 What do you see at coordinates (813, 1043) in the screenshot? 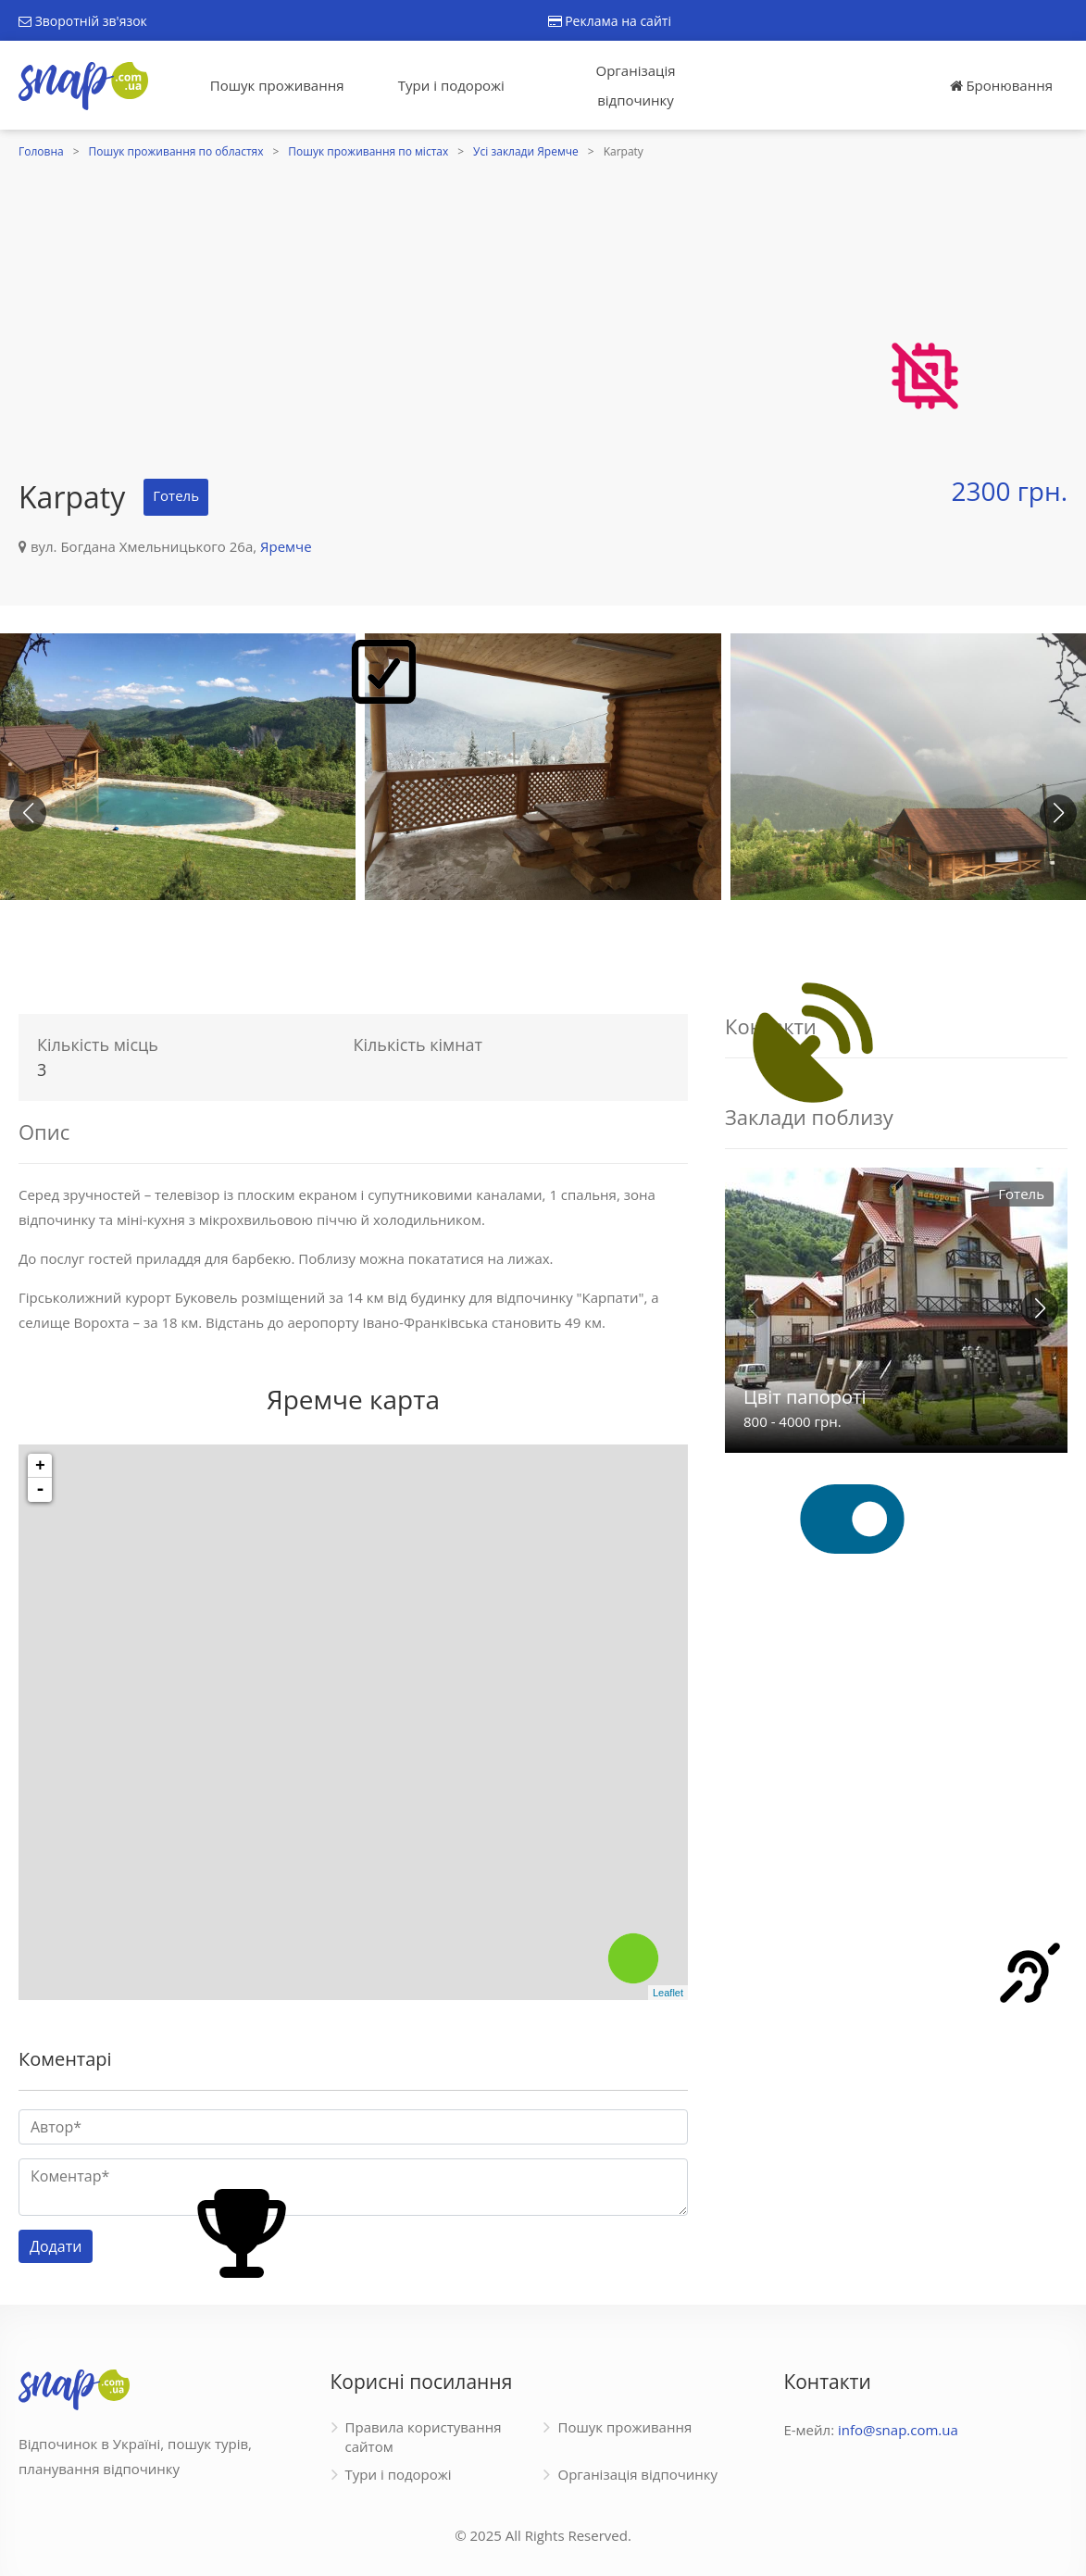
I see `access satellite or broadcast settings` at bounding box center [813, 1043].